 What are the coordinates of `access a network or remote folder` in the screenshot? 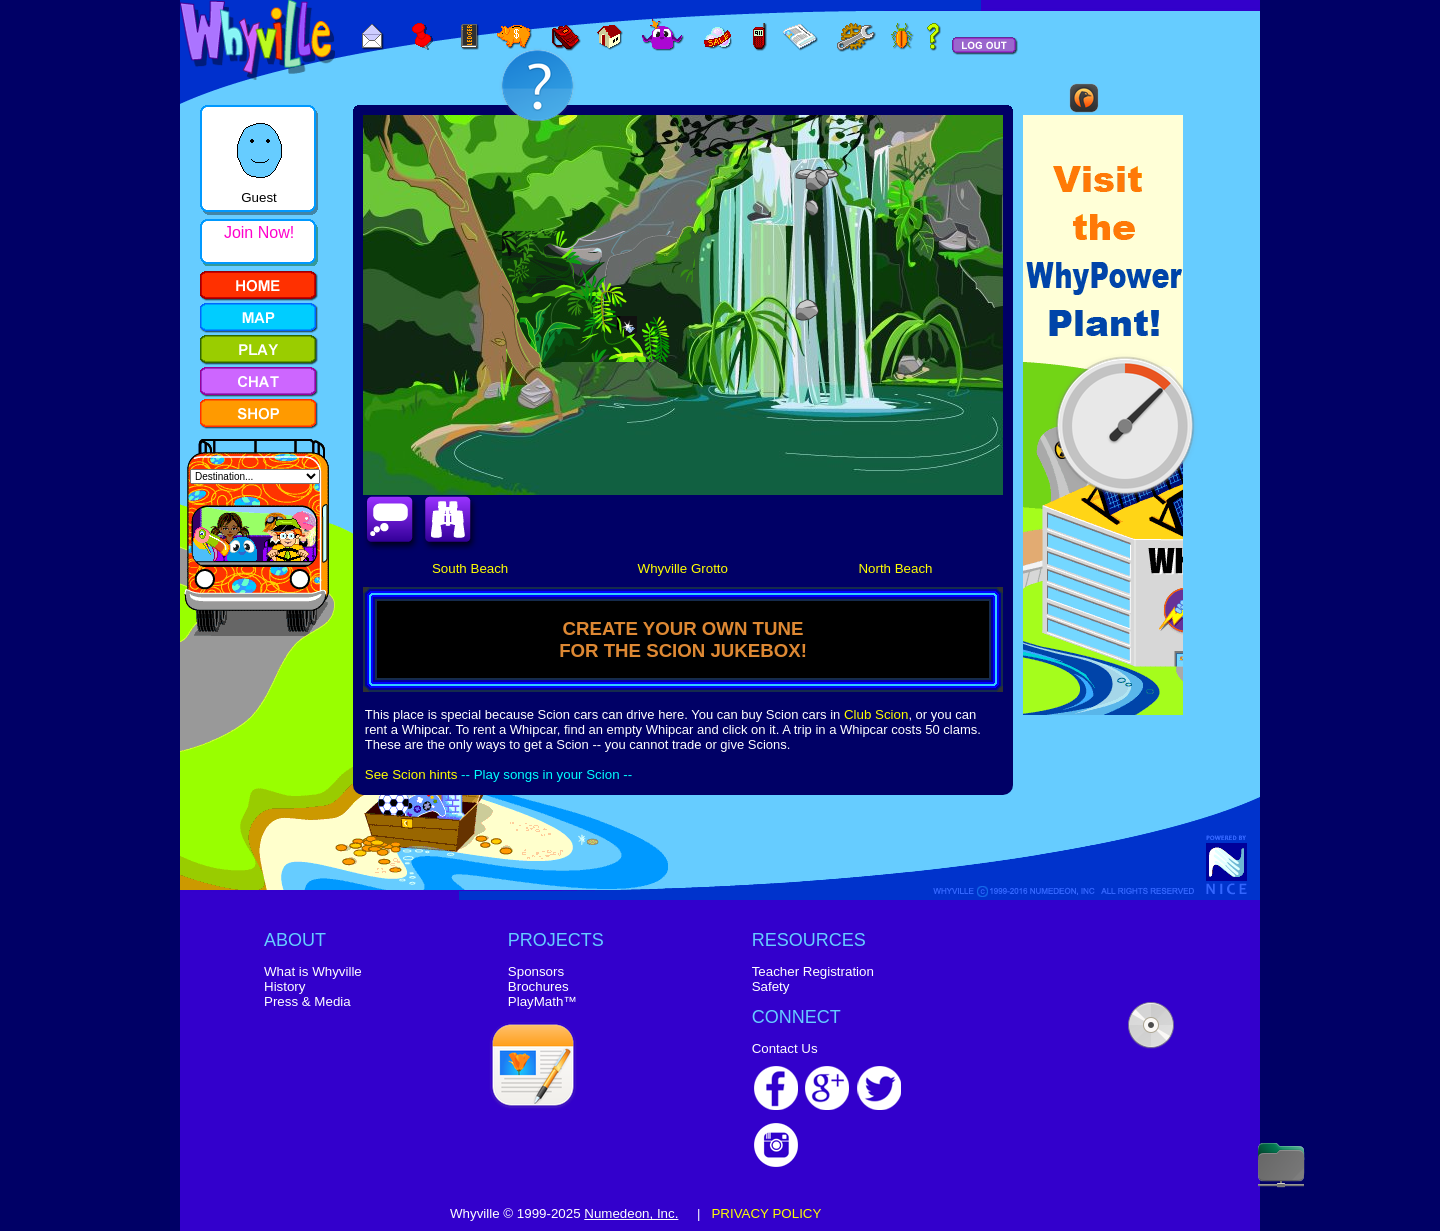 It's located at (1281, 1164).